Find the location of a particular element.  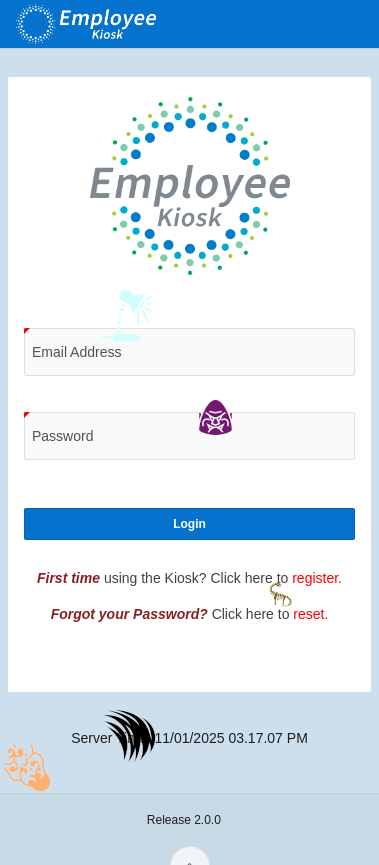

cast a fireball spell or ability is located at coordinates (27, 768).